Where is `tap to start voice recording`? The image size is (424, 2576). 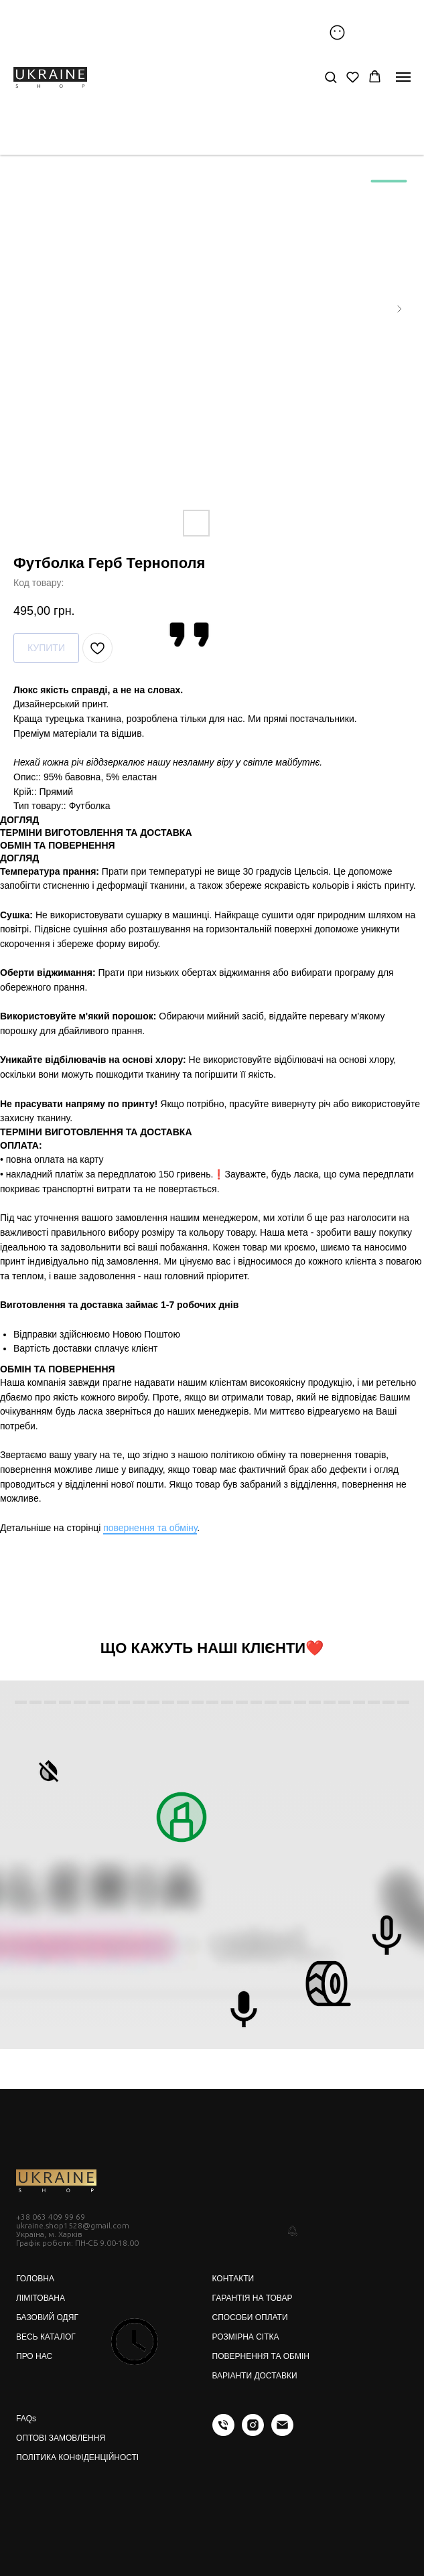
tap to start voice recording is located at coordinates (244, 2010).